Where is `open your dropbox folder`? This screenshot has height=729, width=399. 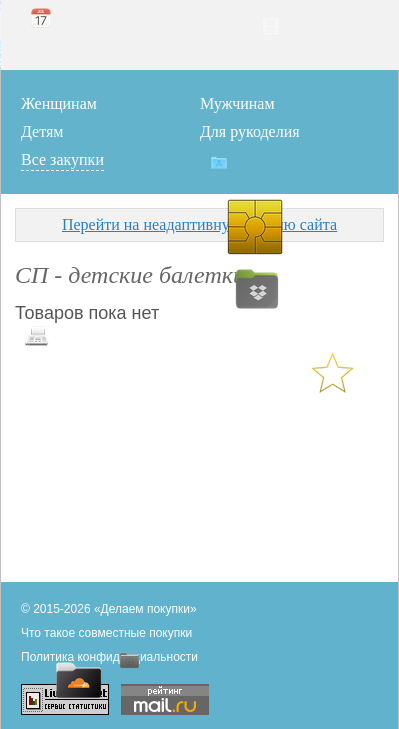
open your dropbox folder is located at coordinates (257, 289).